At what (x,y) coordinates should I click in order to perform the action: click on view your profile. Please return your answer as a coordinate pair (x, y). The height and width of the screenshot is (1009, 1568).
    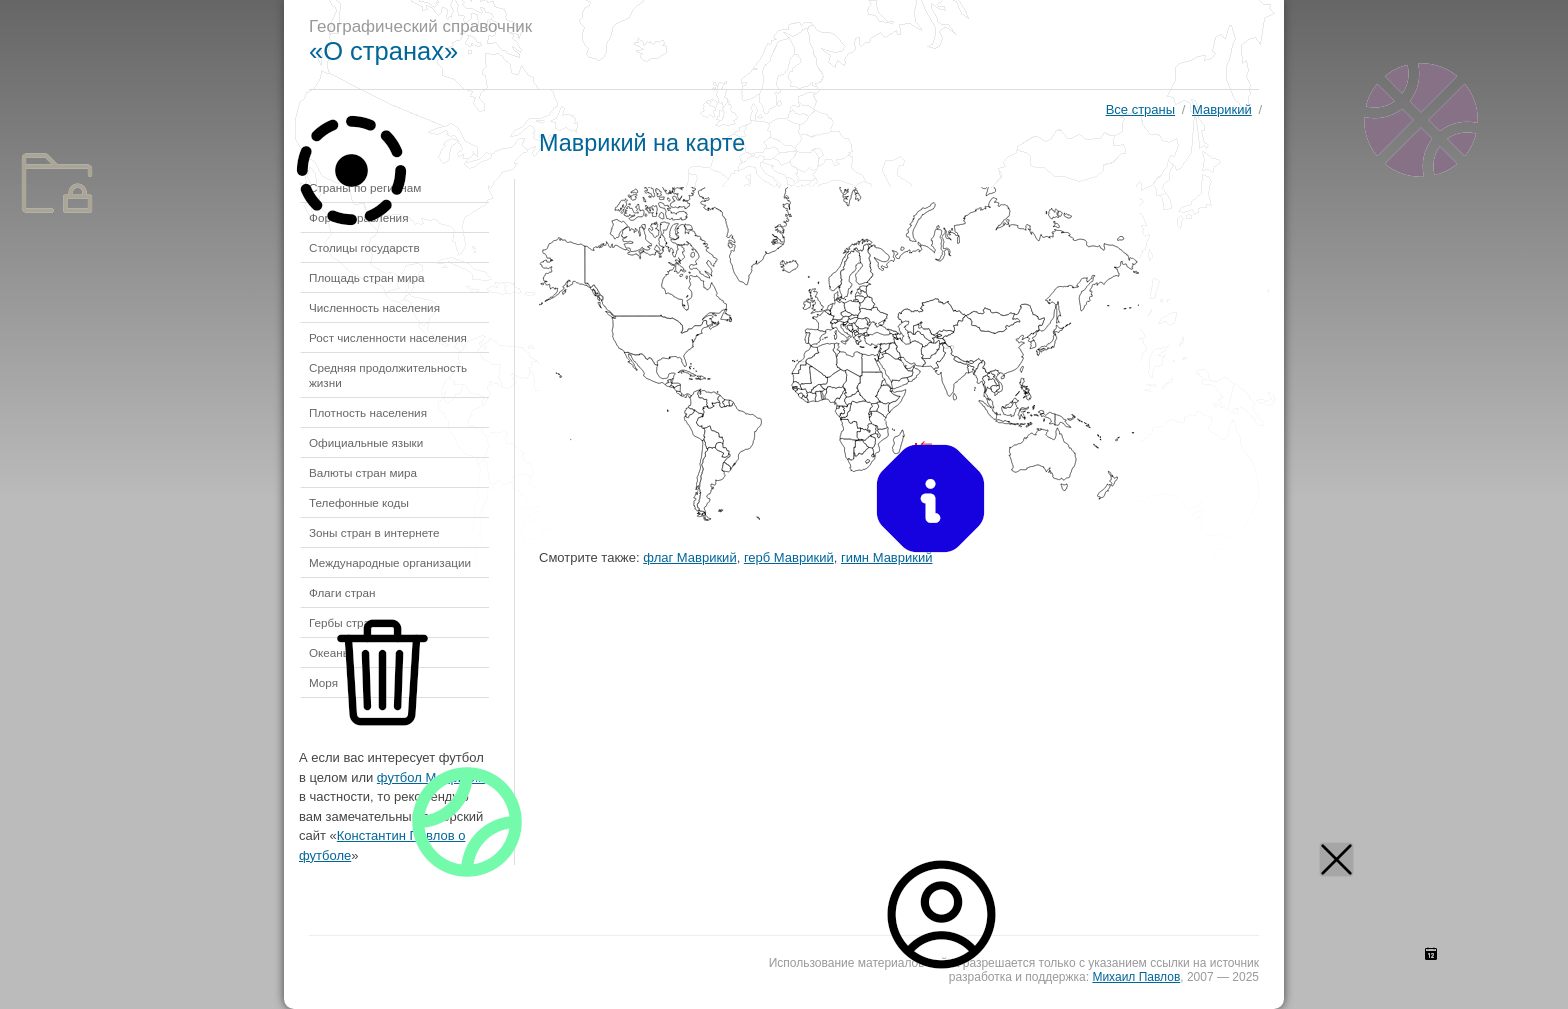
    Looking at the image, I should click on (941, 914).